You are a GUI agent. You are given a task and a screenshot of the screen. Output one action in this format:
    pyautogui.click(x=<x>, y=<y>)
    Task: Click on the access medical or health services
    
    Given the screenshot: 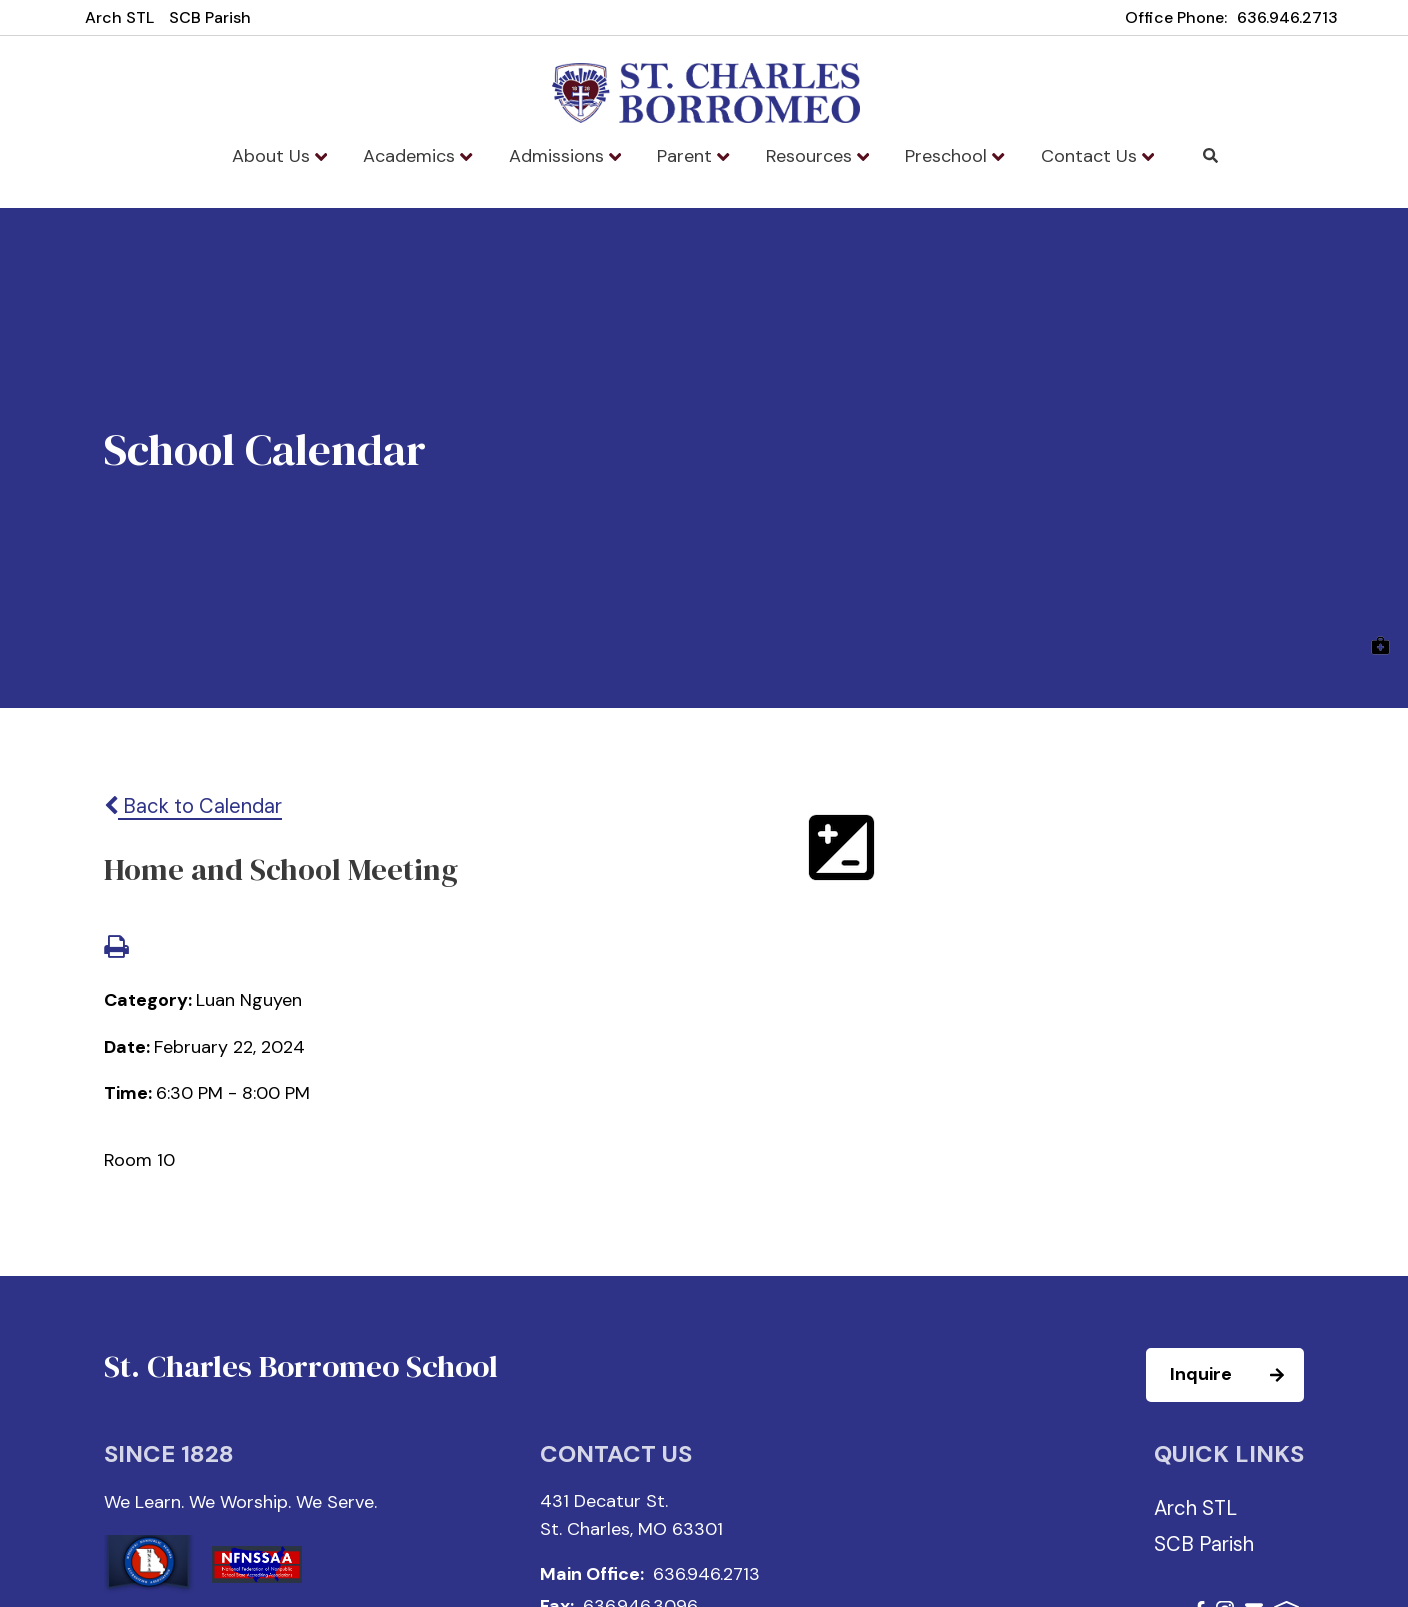 What is the action you would take?
    pyautogui.click(x=1380, y=645)
    